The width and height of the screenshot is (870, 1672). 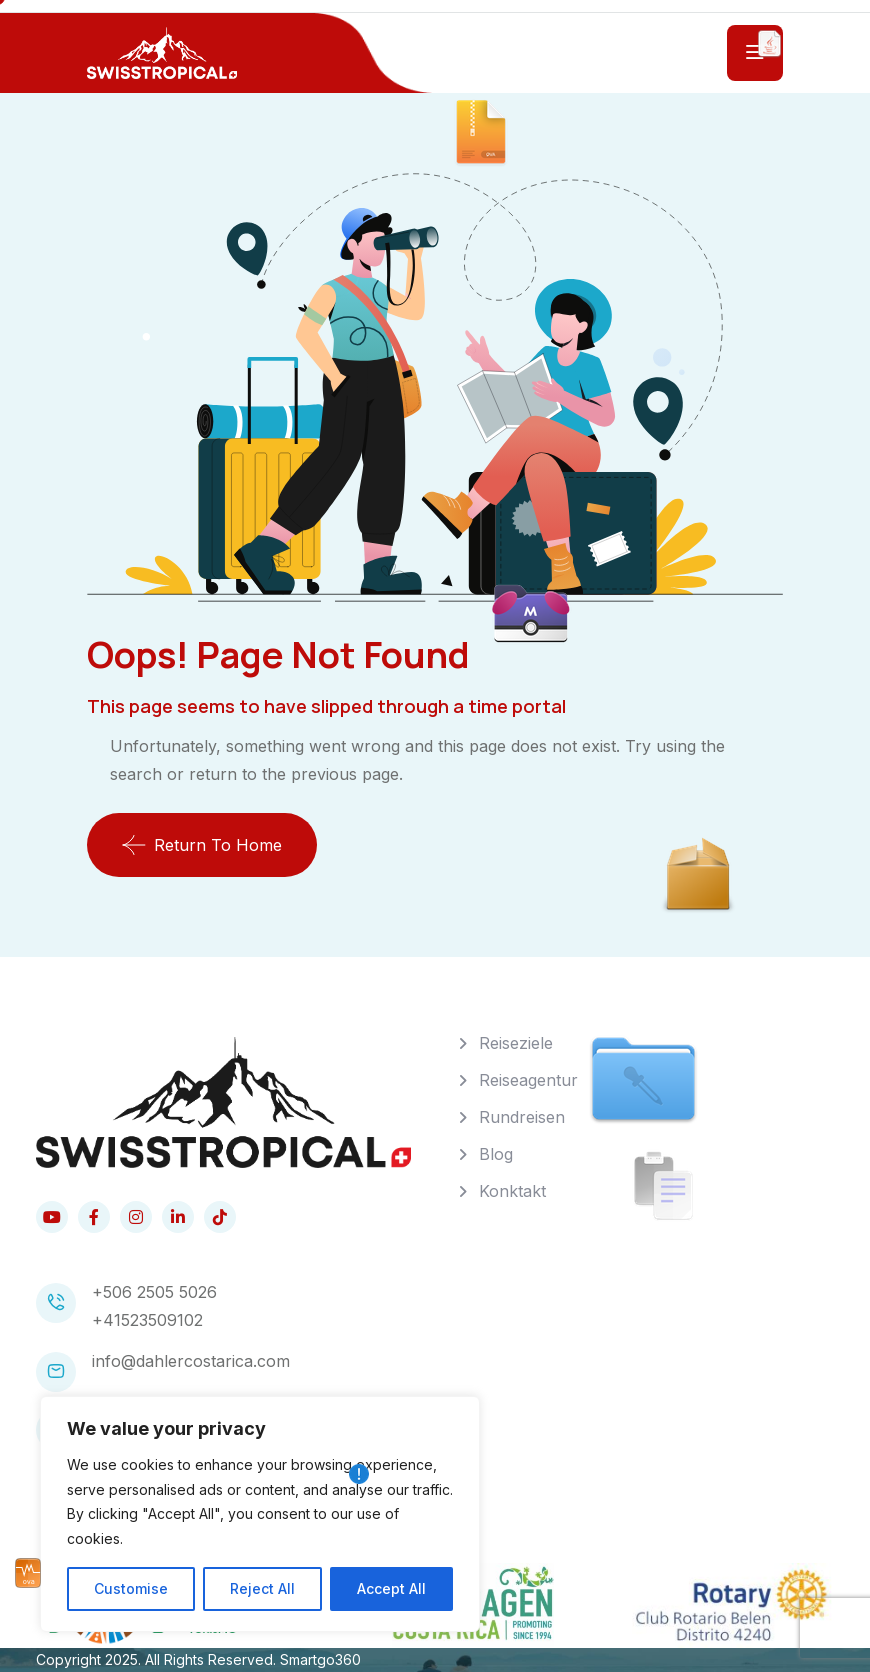 I want to click on open a VirtualBox appliance file (.ova), so click(x=28, y=1573).